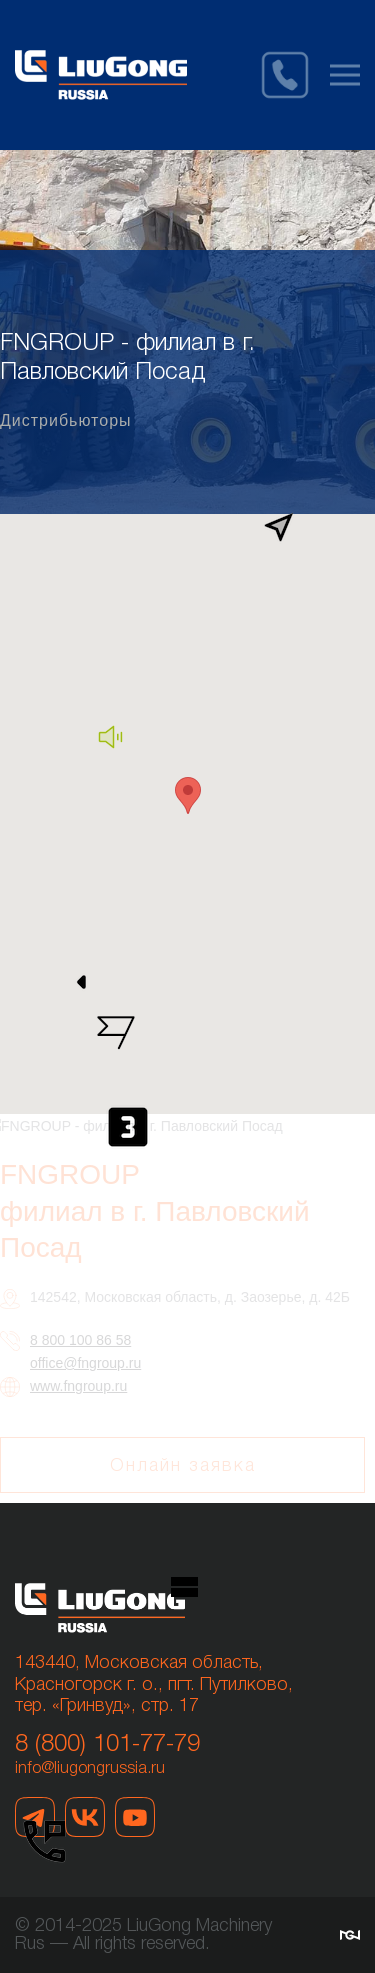 Image resolution: width=375 pixels, height=1973 pixels. What do you see at coordinates (44, 1841) in the screenshot?
I see `access voicemail or phone messages` at bounding box center [44, 1841].